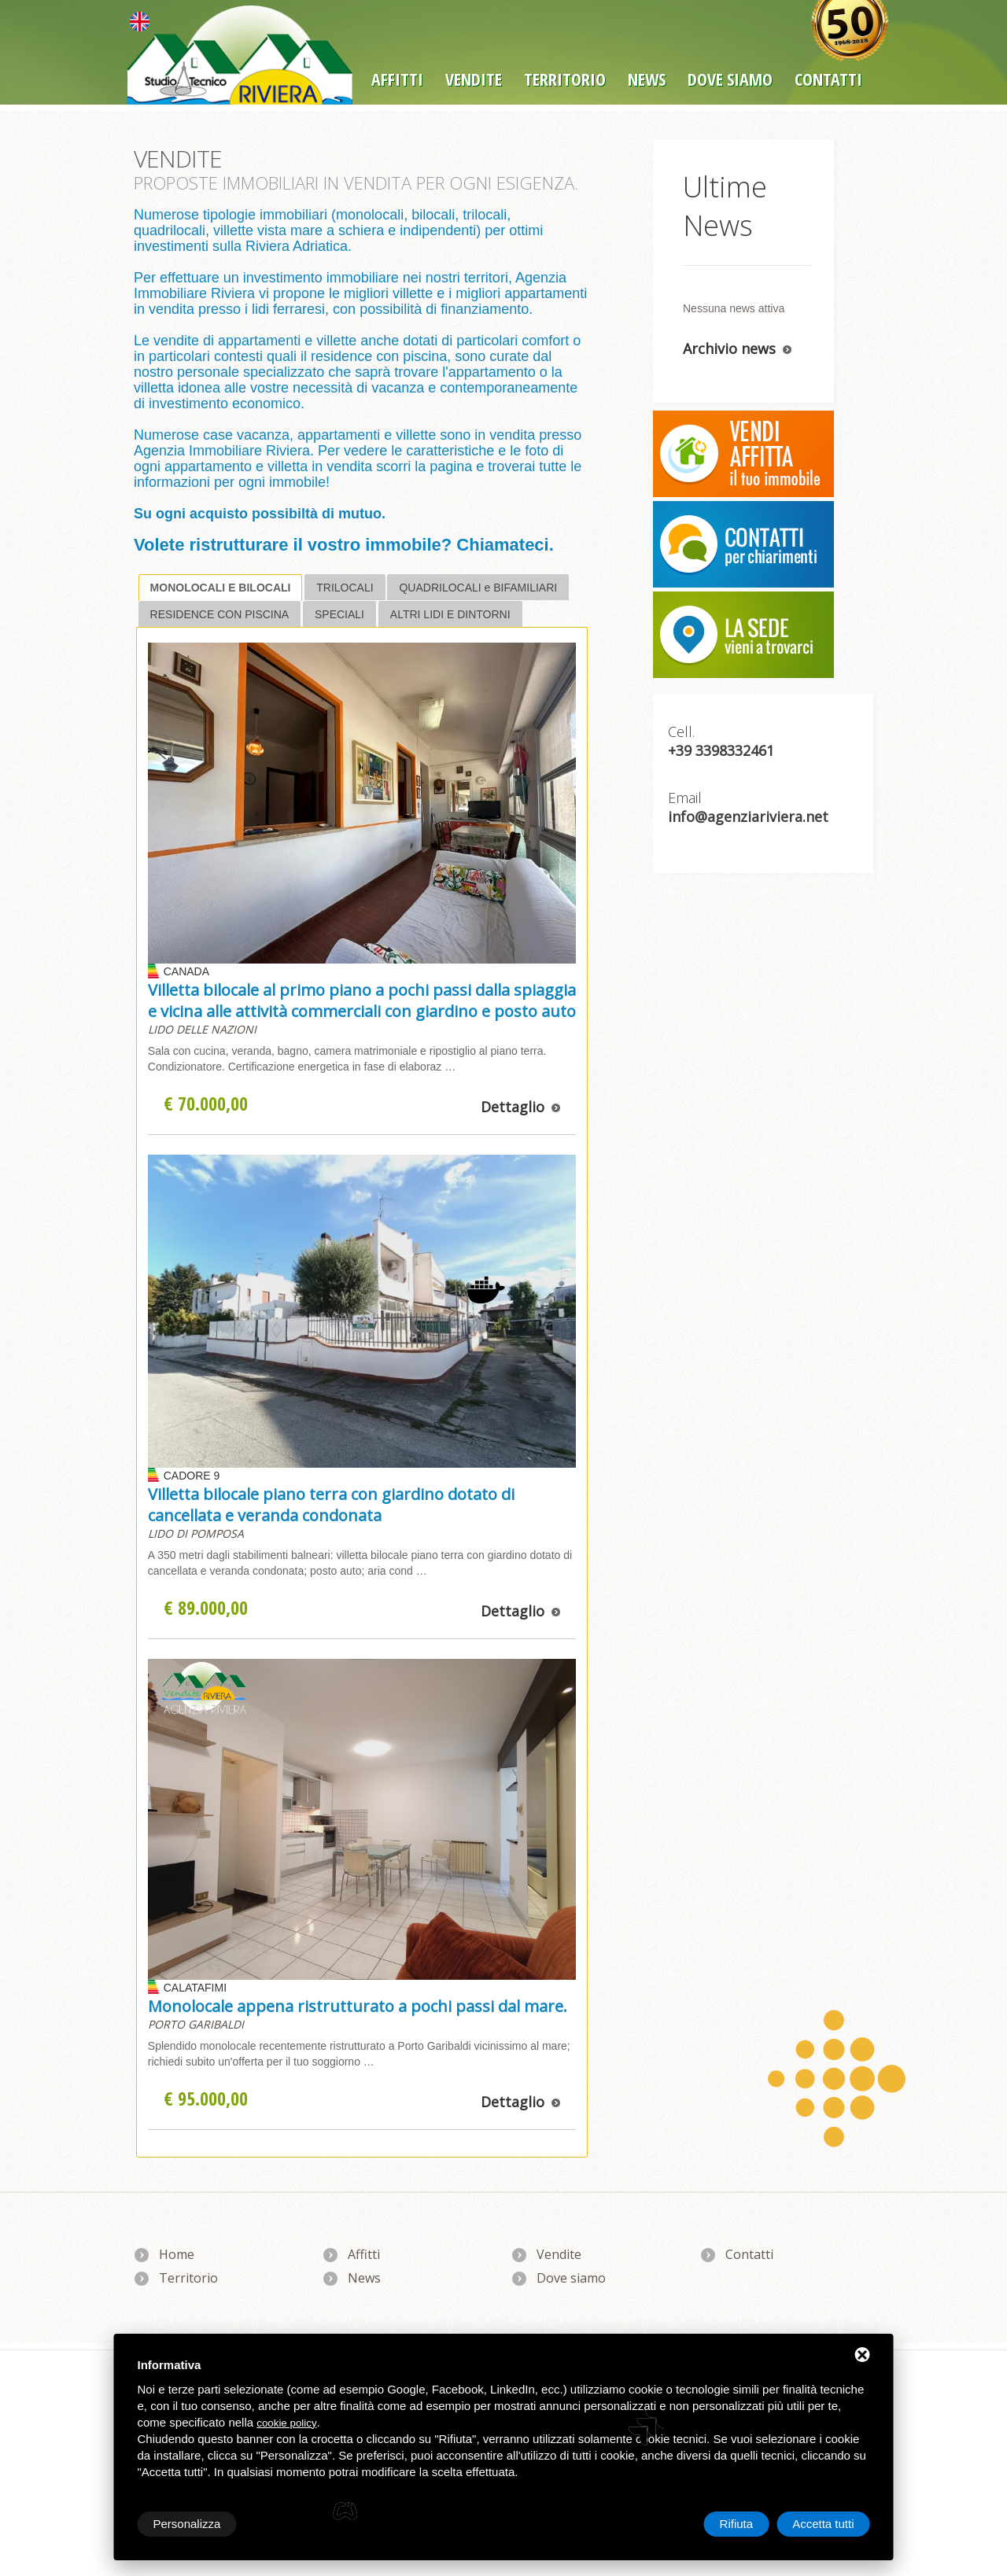  Describe the element at coordinates (345, 2511) in the screenshot. I see `visit wiki.gg website` at that location.